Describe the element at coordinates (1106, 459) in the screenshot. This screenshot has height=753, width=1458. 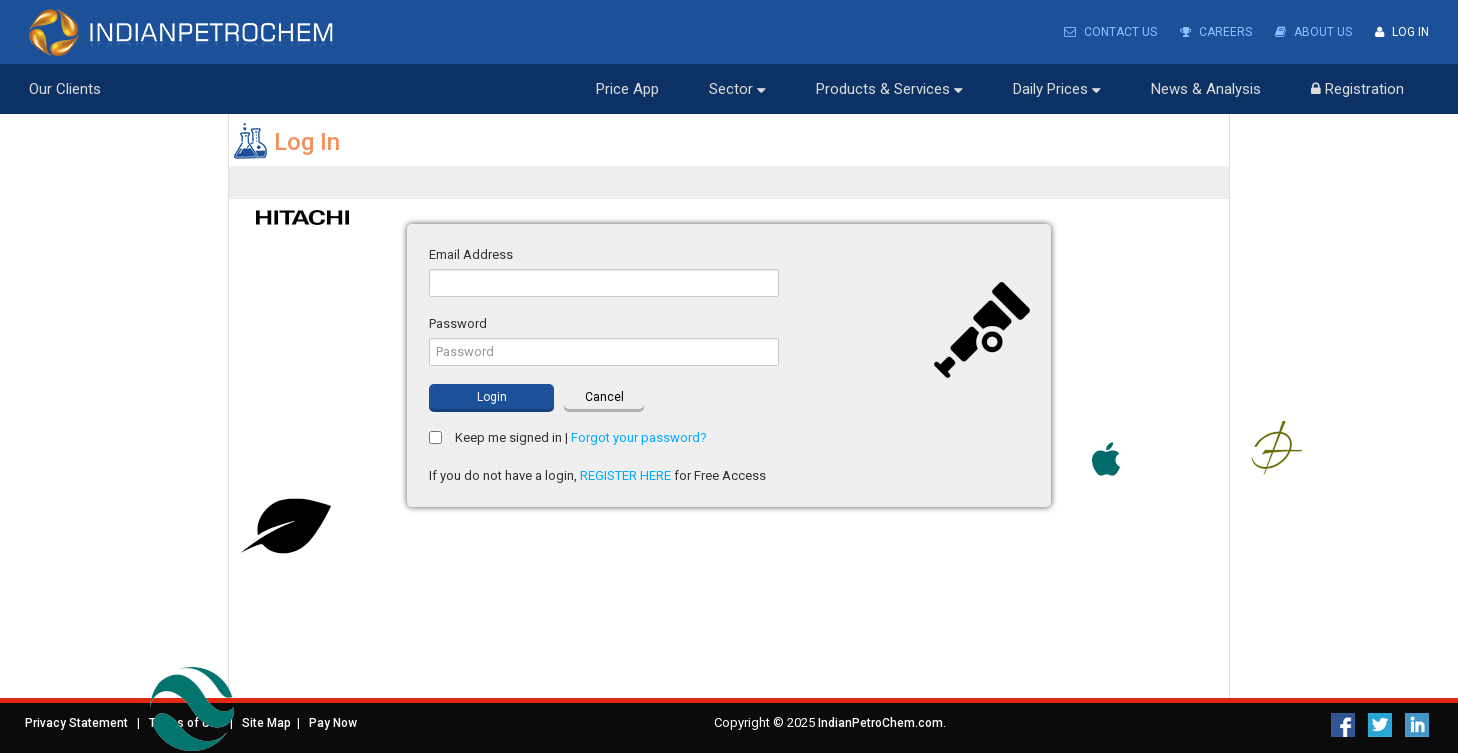
I see `Apple company logo` at that location.